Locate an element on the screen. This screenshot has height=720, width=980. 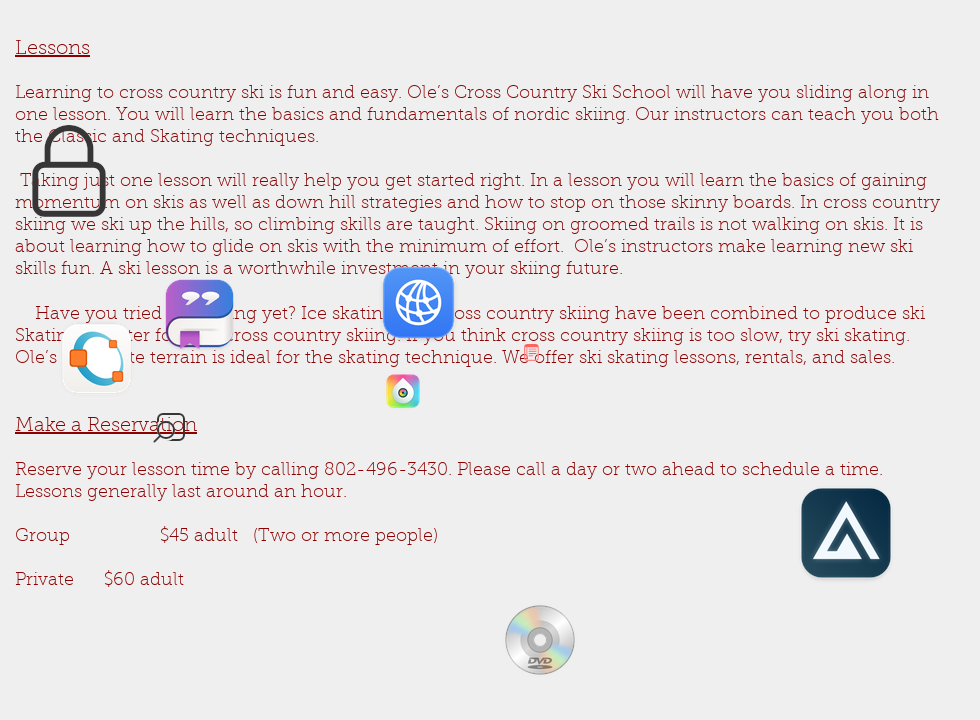
open citations manager app is located at coordinates (199, 313).